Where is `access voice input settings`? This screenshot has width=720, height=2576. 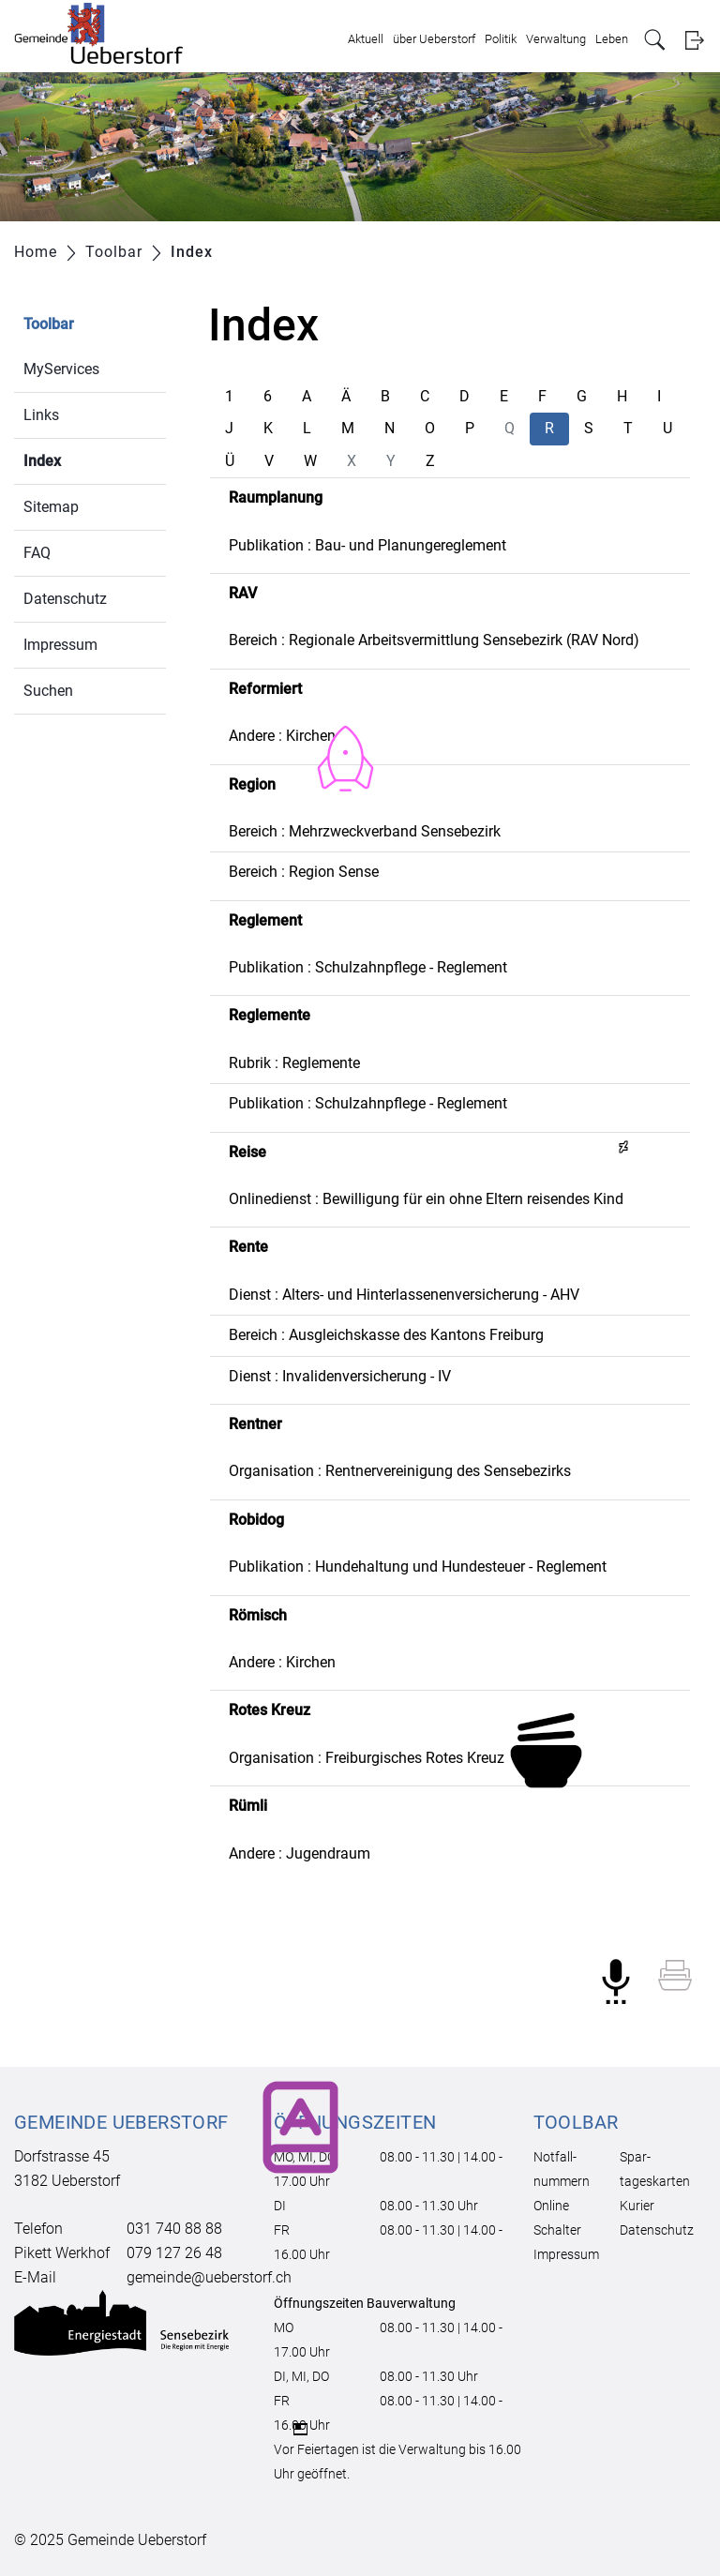 access voice input settings is located at coordinates (616, 1981).